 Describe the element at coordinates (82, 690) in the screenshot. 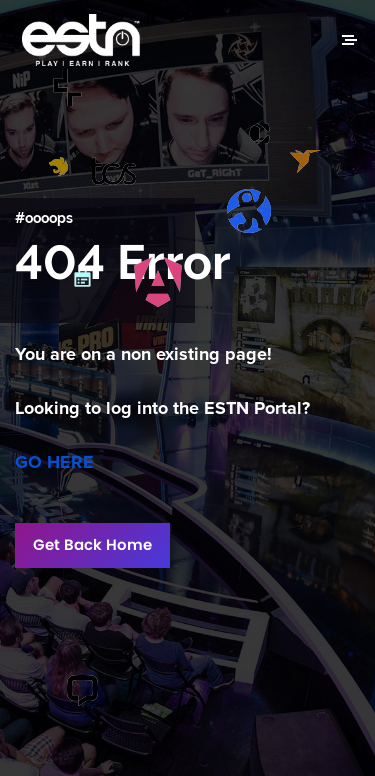

I see `open LiveChat customer support` at that location.